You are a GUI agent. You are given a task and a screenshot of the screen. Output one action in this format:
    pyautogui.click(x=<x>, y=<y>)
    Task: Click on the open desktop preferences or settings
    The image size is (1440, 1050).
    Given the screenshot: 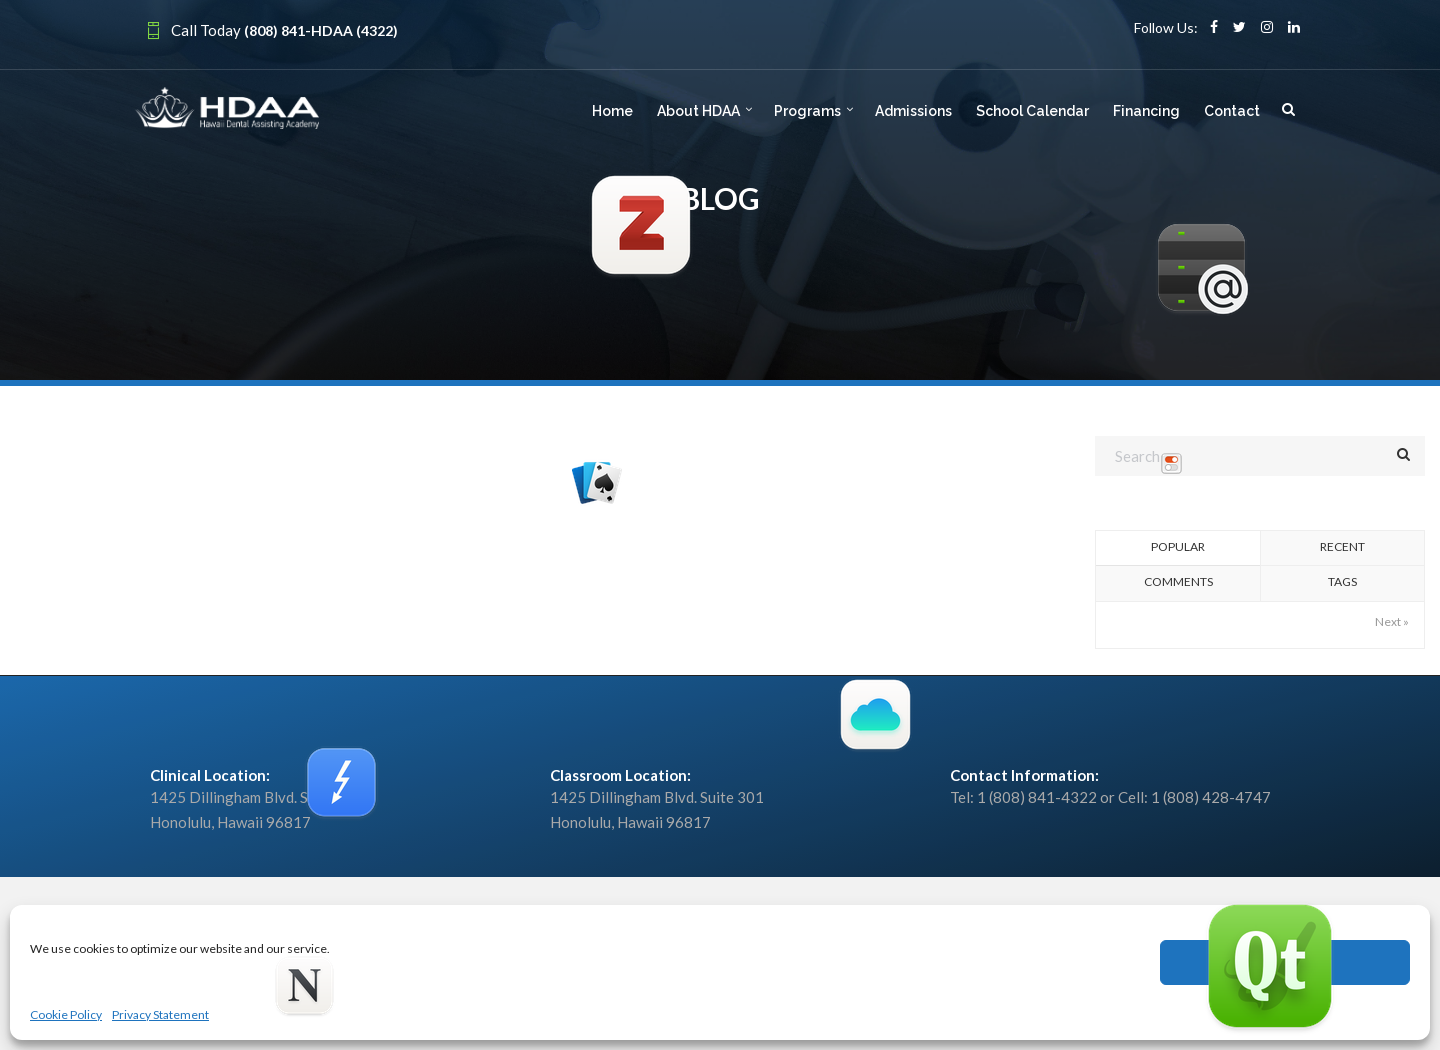 What is the action you would take?
    pyautogui.click(x=1171, y=463)
    